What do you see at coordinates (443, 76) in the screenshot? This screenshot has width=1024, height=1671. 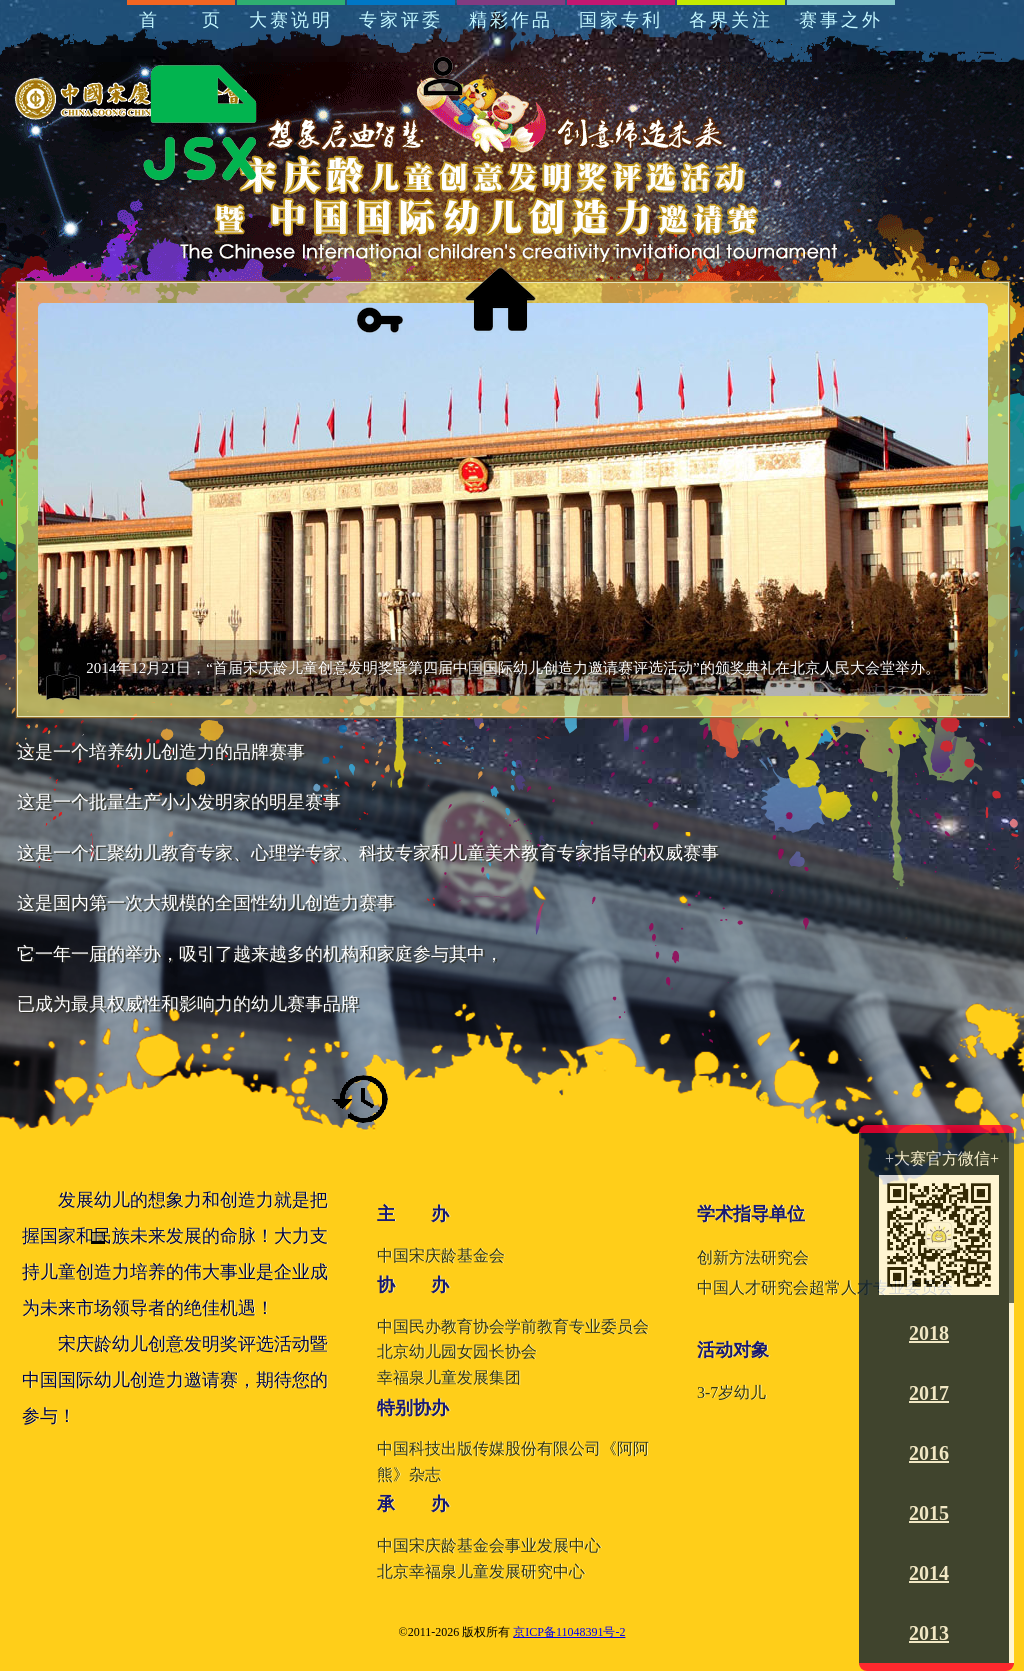 I see `view your profile` at bounding box center [443, 76].